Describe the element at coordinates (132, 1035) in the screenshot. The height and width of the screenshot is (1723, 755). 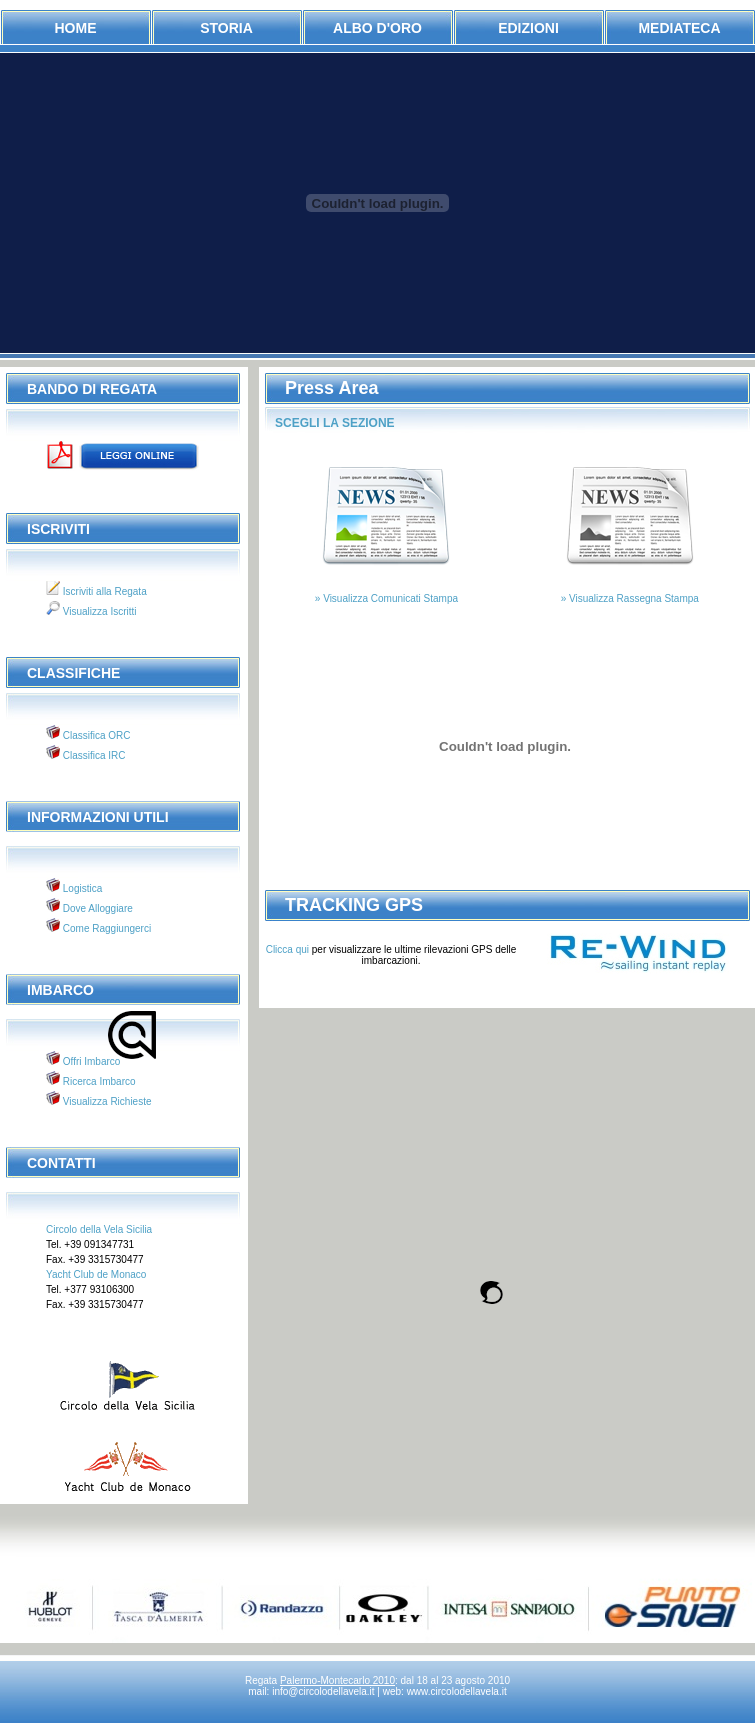
I see `search powered by Algolia` at that location.